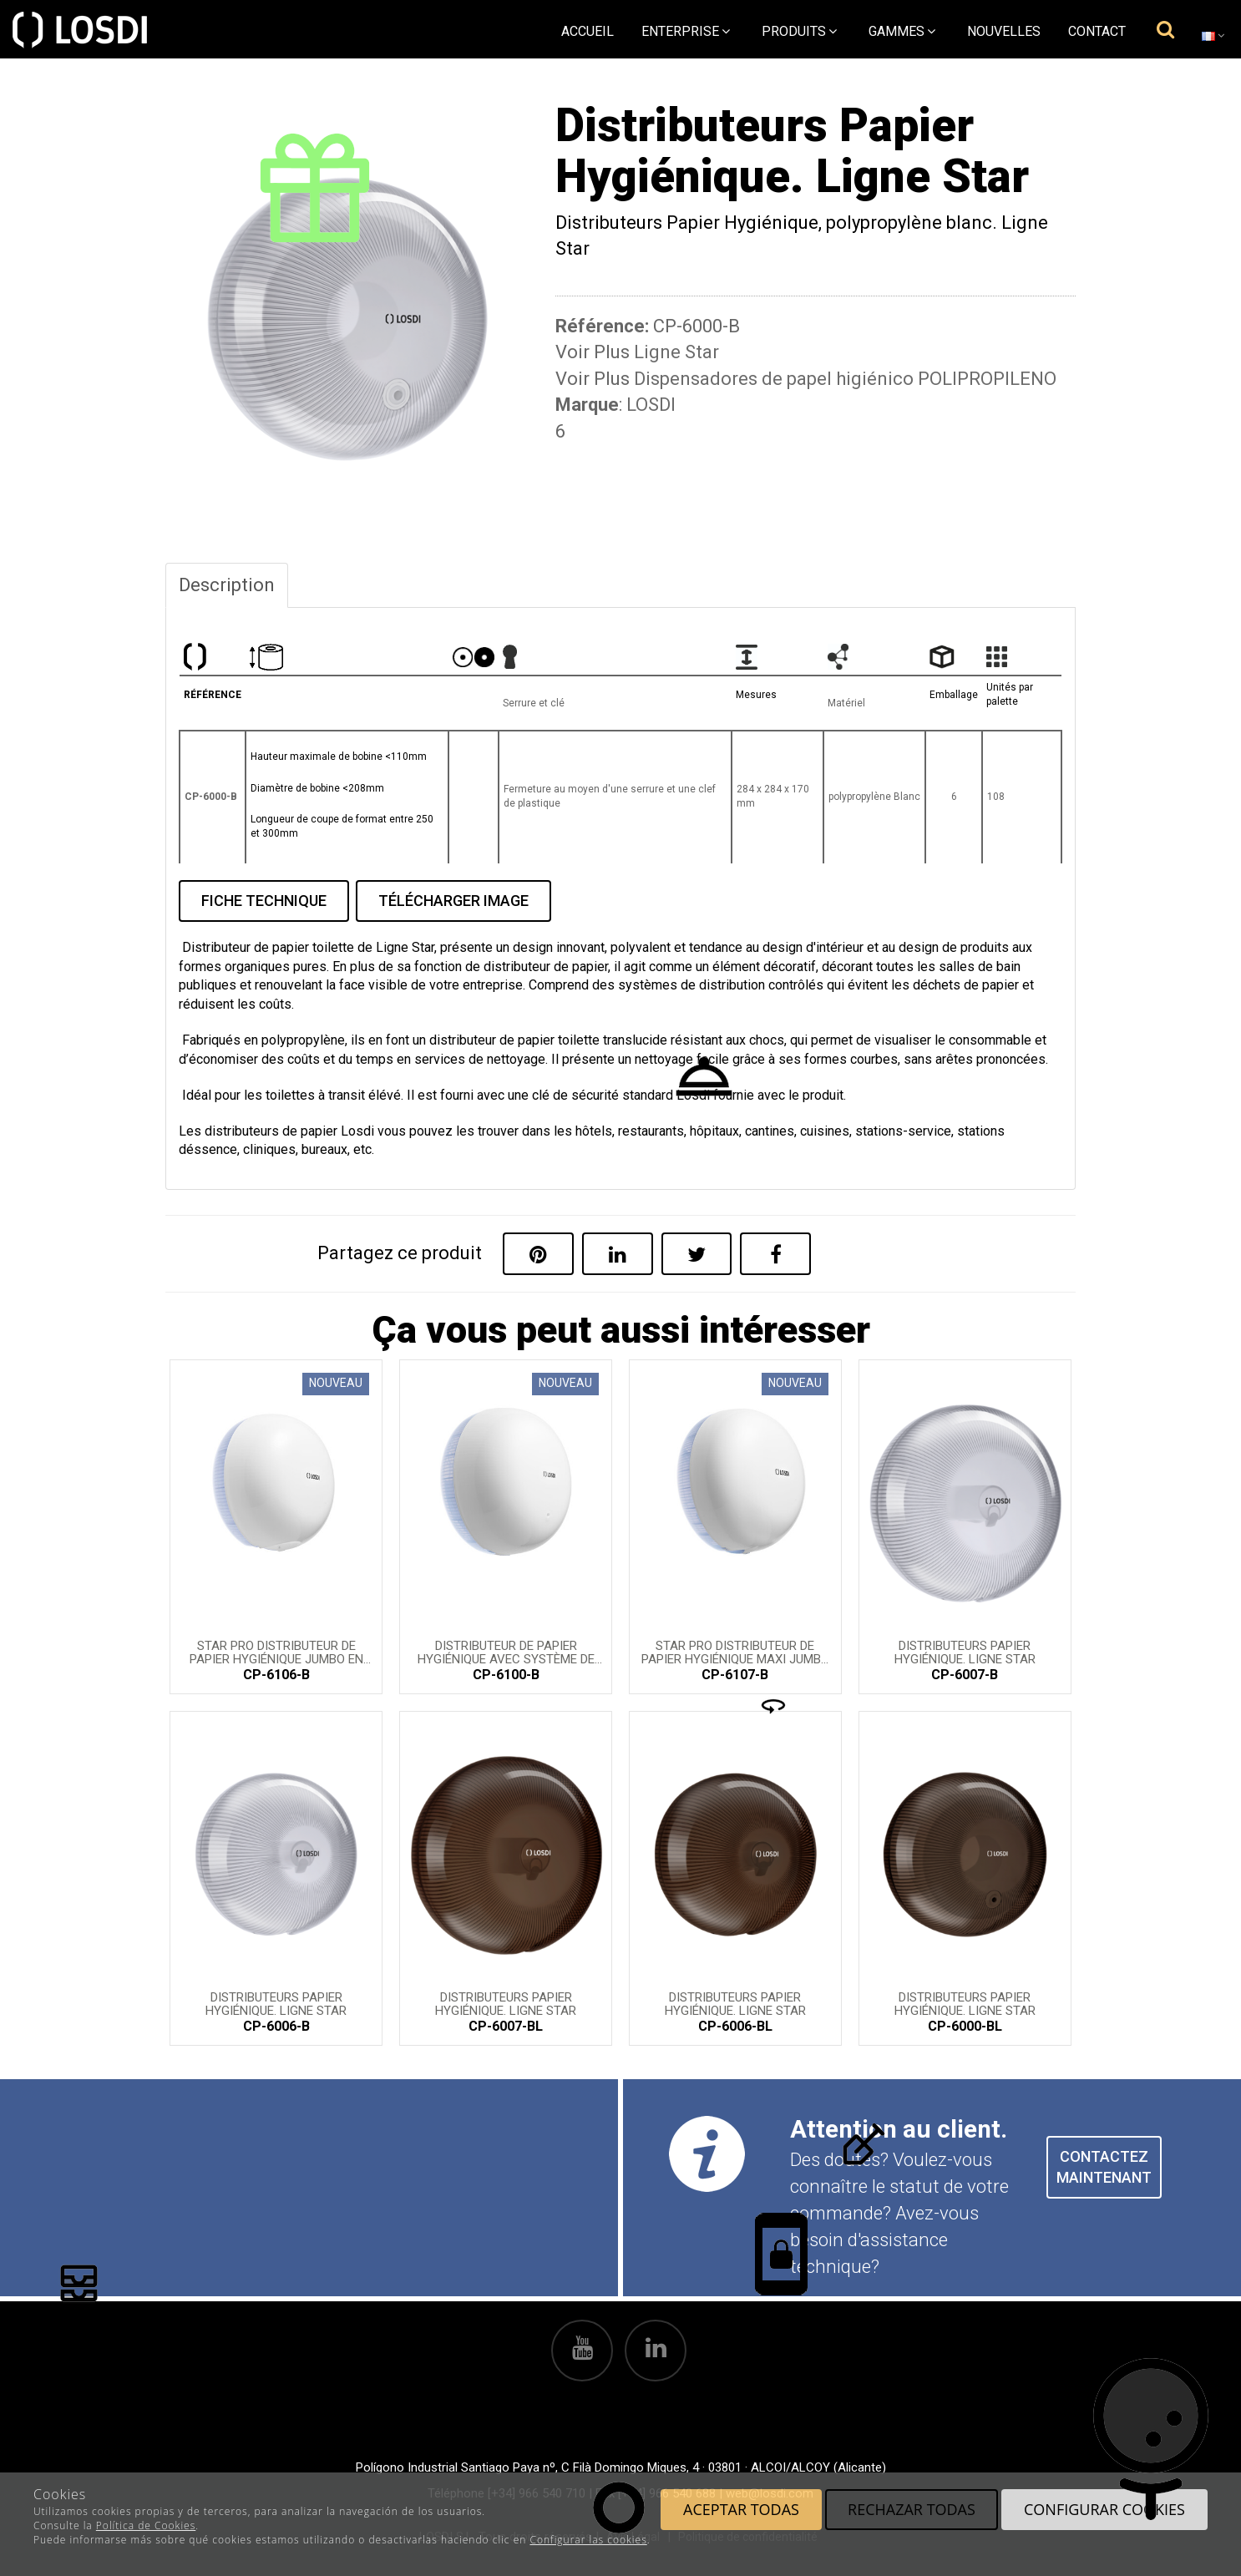  What do you see at coordinates (863, 2144) in the screenshot?
I see `access gardening or landscaping tools` at bounding box center [863, 2144].